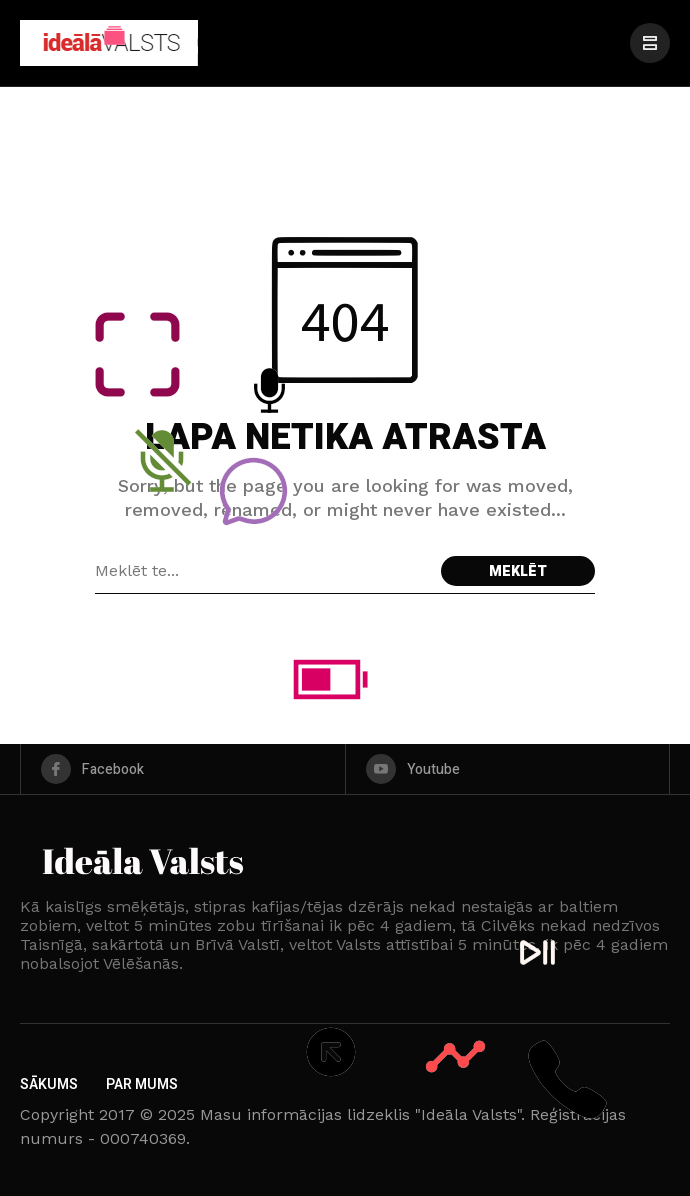  What do you see at coordinates (269, 390) in the screenshot?
I see `tap to start voice input` at bounding box center [269, 390].